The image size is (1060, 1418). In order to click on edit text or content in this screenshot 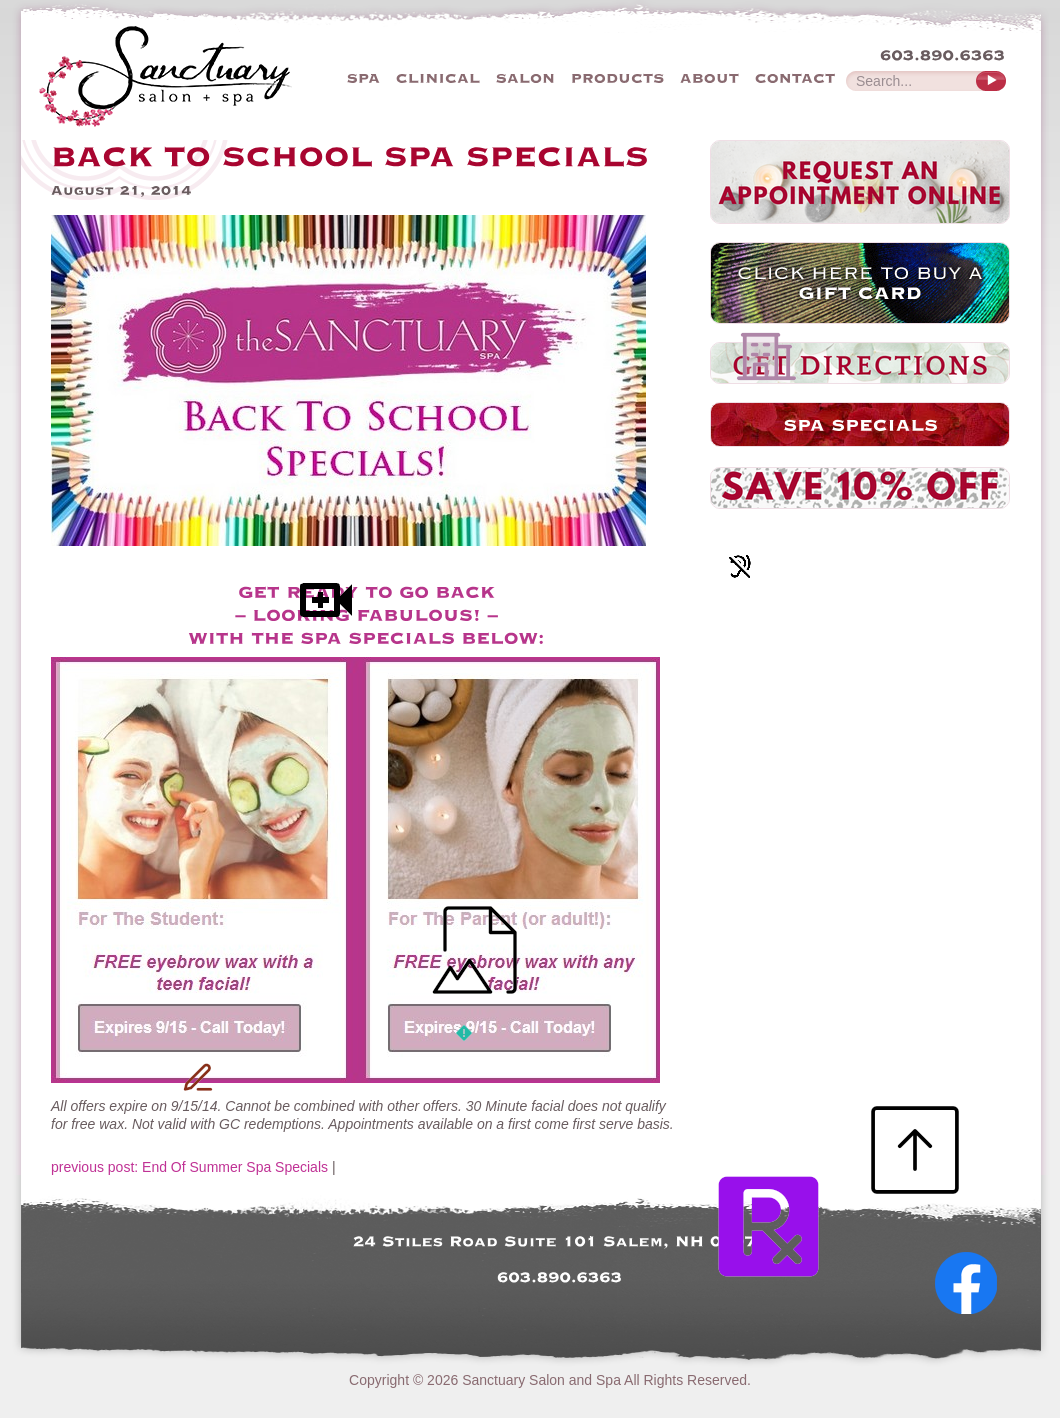, I will do `click(198, 1078)`.